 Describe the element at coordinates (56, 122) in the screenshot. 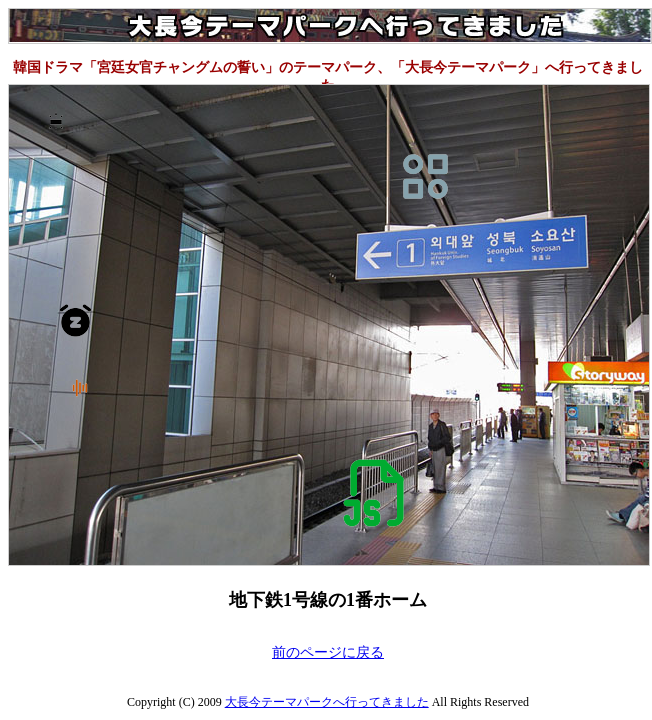

I see `adjust screen brightness settings` at that location.